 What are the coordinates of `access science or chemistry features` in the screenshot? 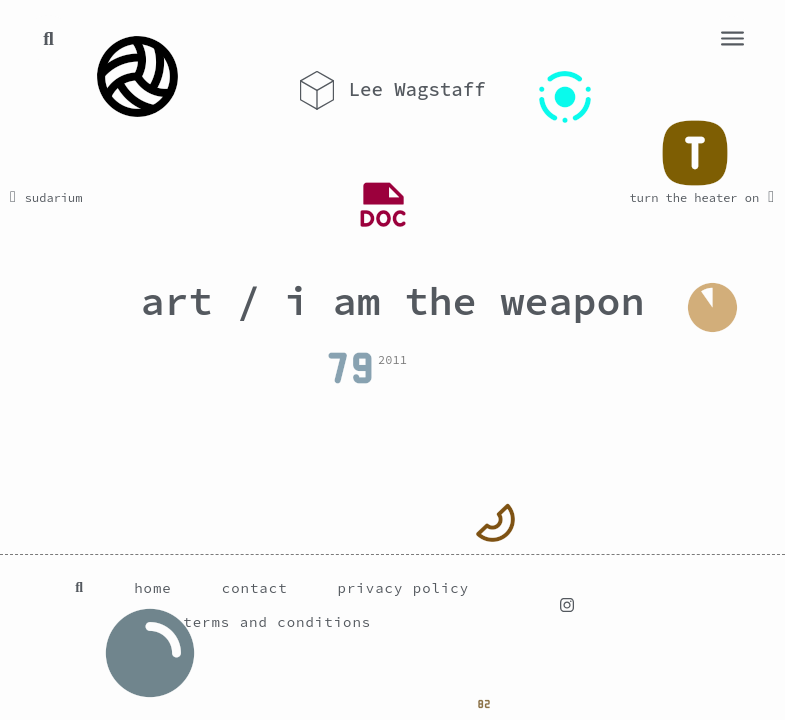 It's located at (565, 97).